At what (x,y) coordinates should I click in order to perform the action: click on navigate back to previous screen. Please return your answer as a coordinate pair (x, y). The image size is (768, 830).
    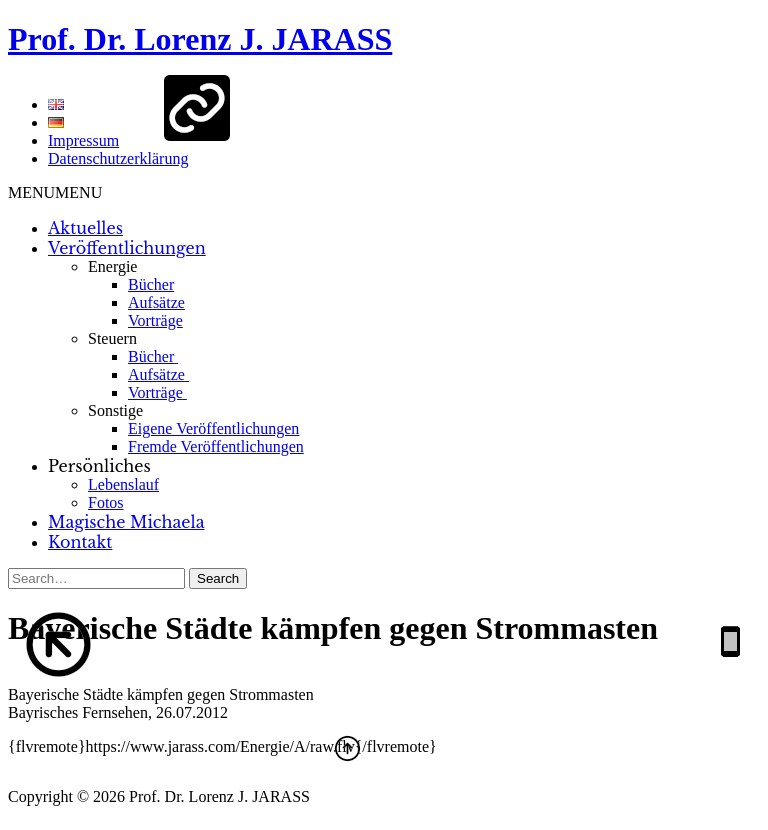
    Looking at the image, I should click on (58, 644).